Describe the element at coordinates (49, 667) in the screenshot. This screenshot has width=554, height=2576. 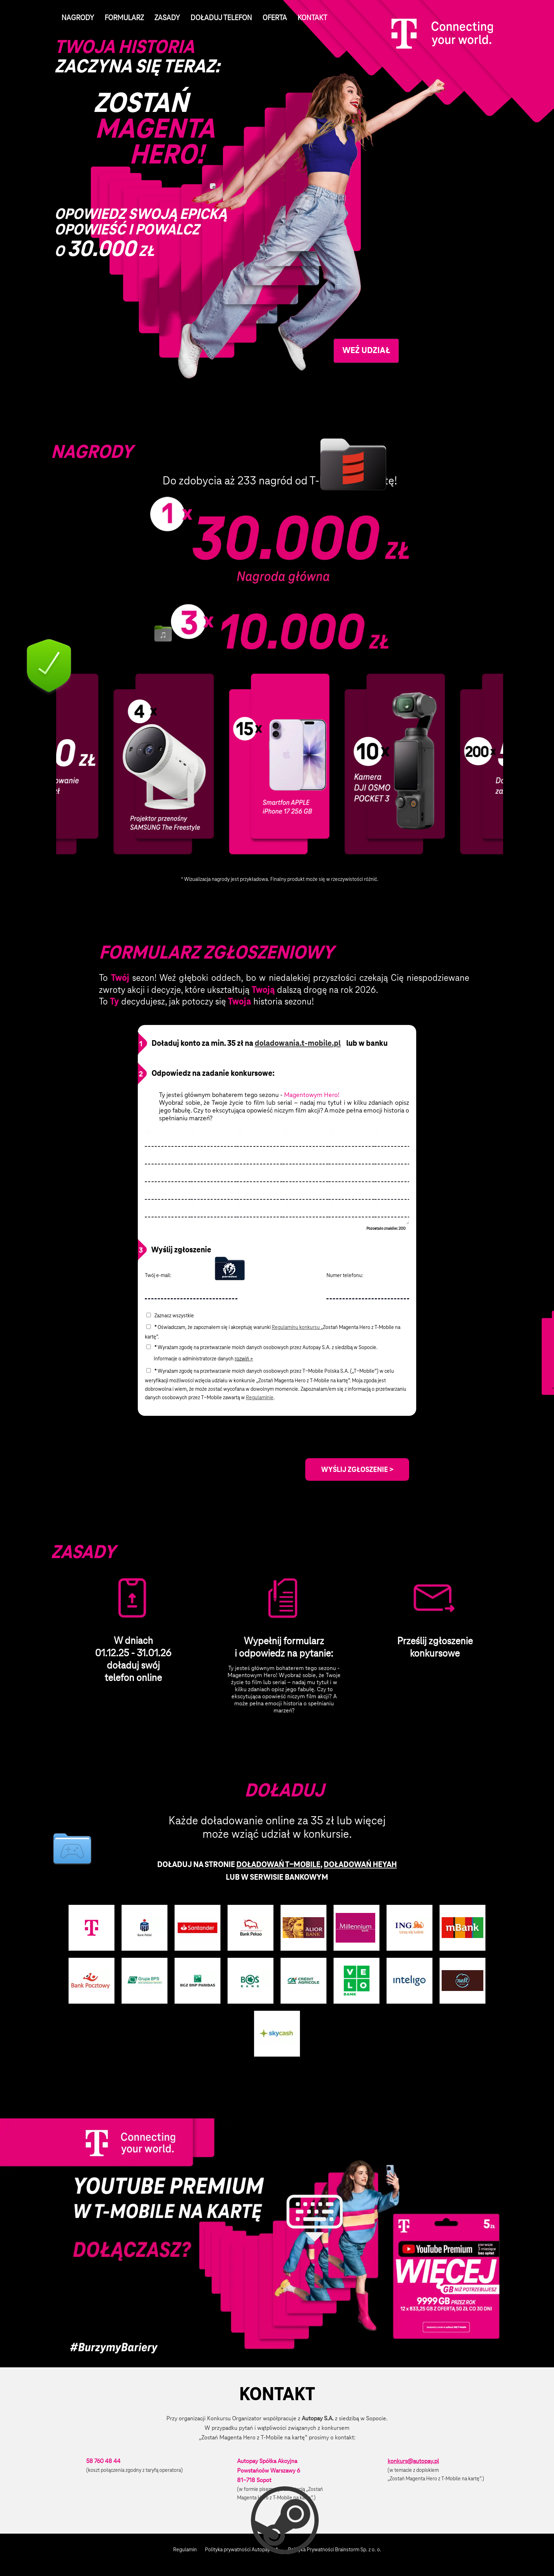
I see `indicates high security status or strong protection enabled` at that location.